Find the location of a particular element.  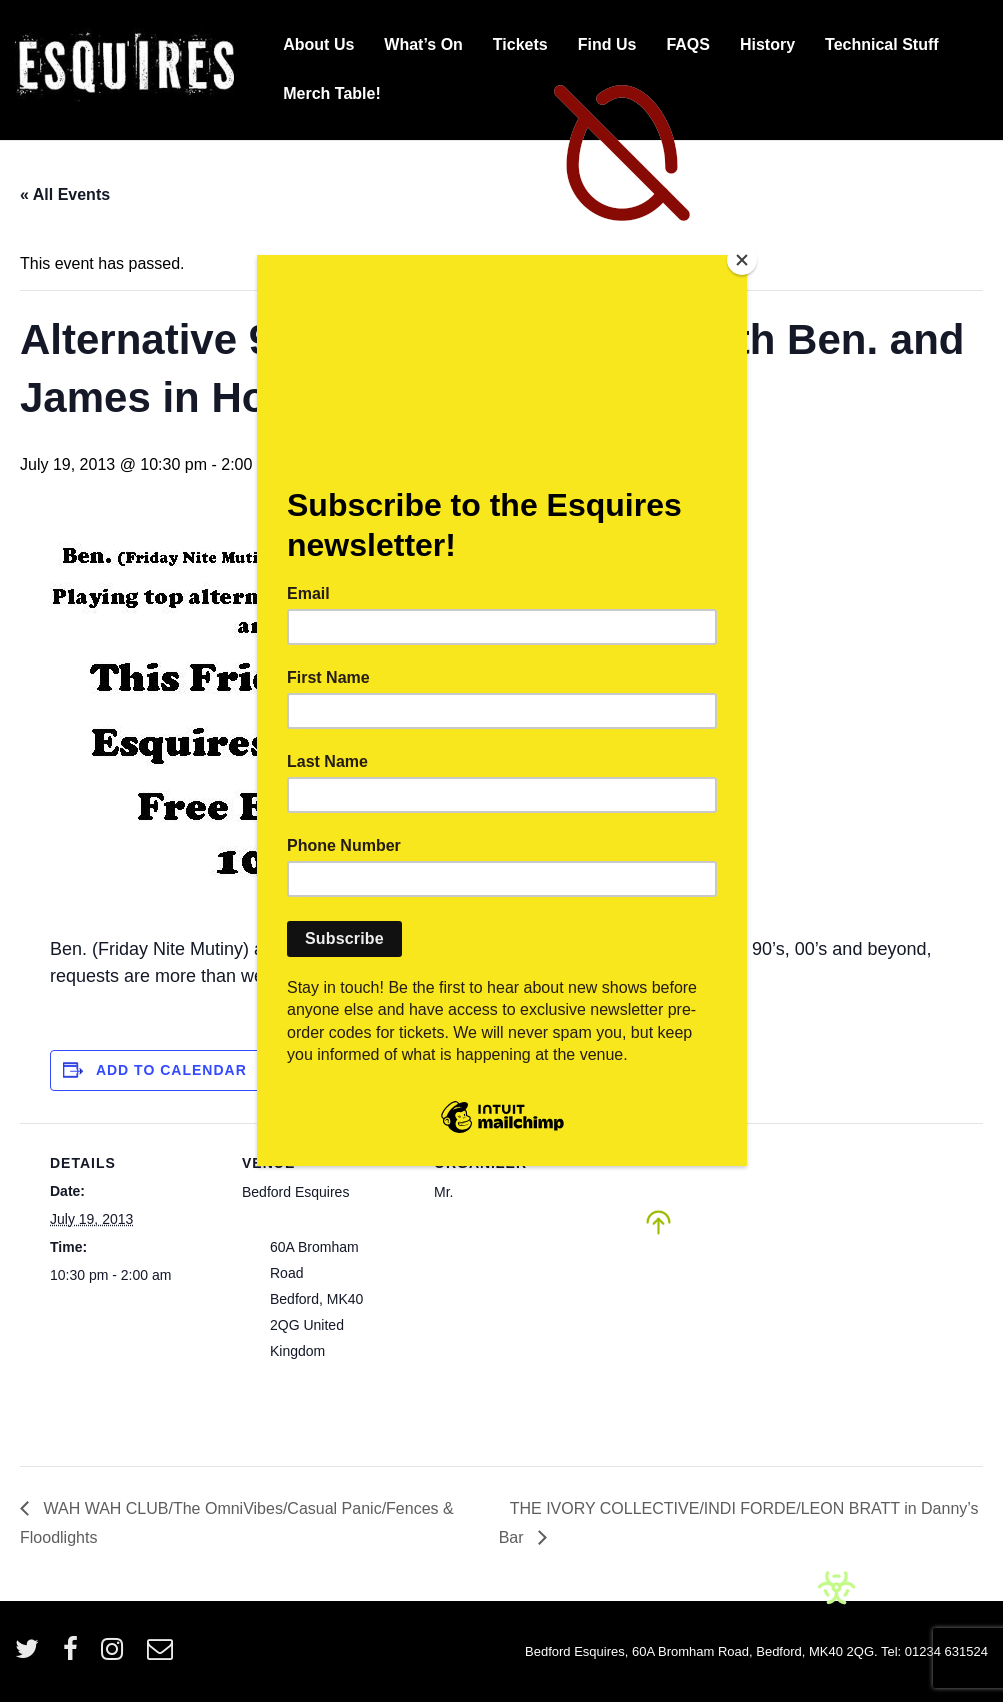

indicates egg-free or no eggs is located at coordinates (622, 153).